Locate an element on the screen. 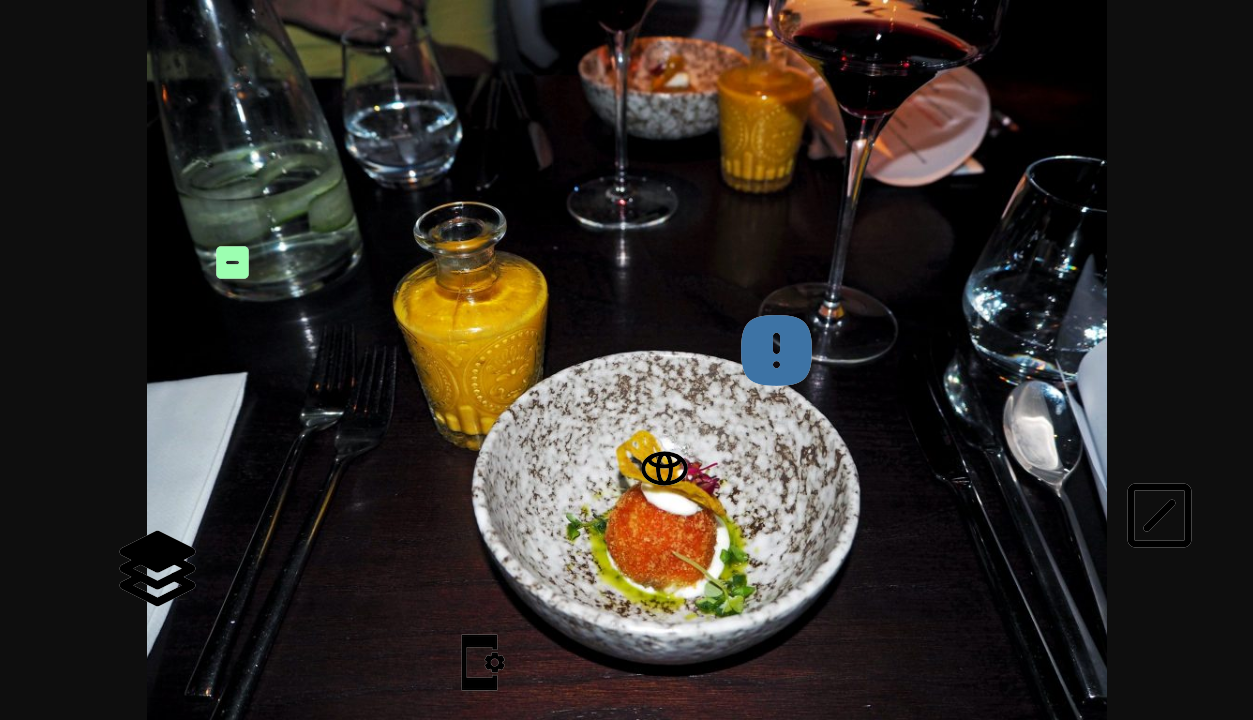 The height and width of the screenshot is (720, 1253). view front layer of a stack is located at coordinates (157, 568).